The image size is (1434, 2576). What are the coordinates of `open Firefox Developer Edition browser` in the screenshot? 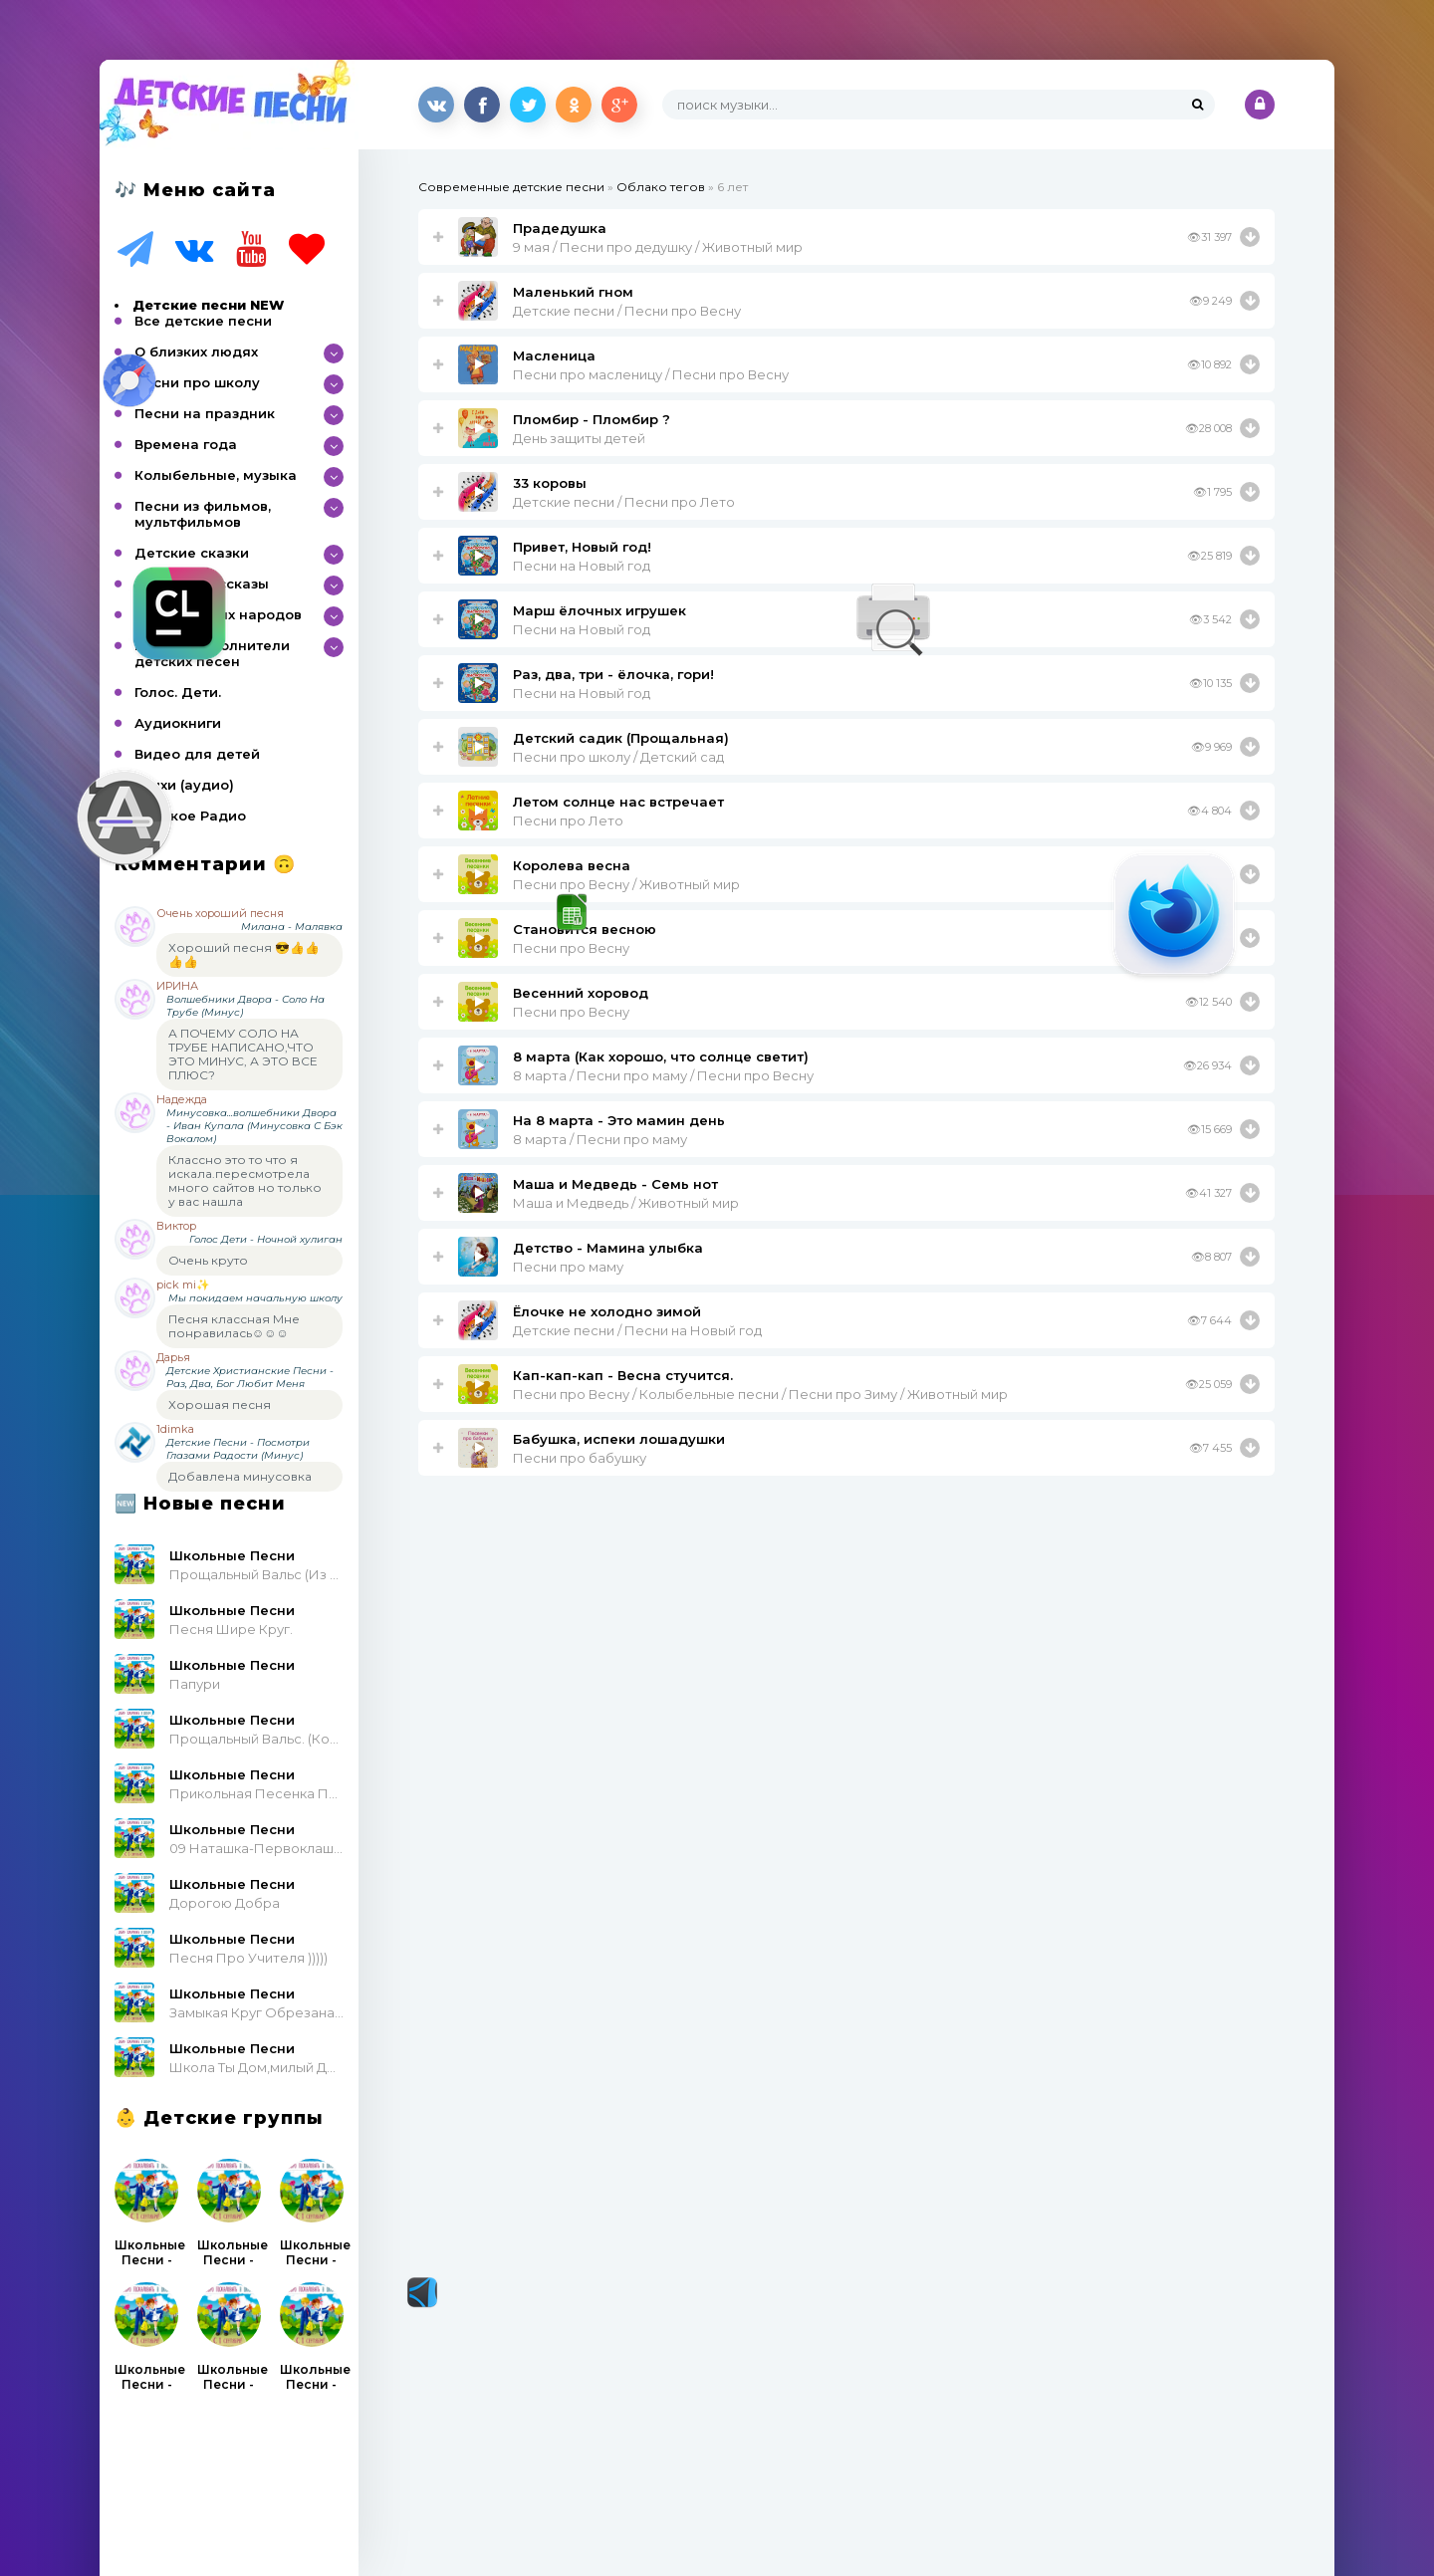 It's located at (1174, 914).